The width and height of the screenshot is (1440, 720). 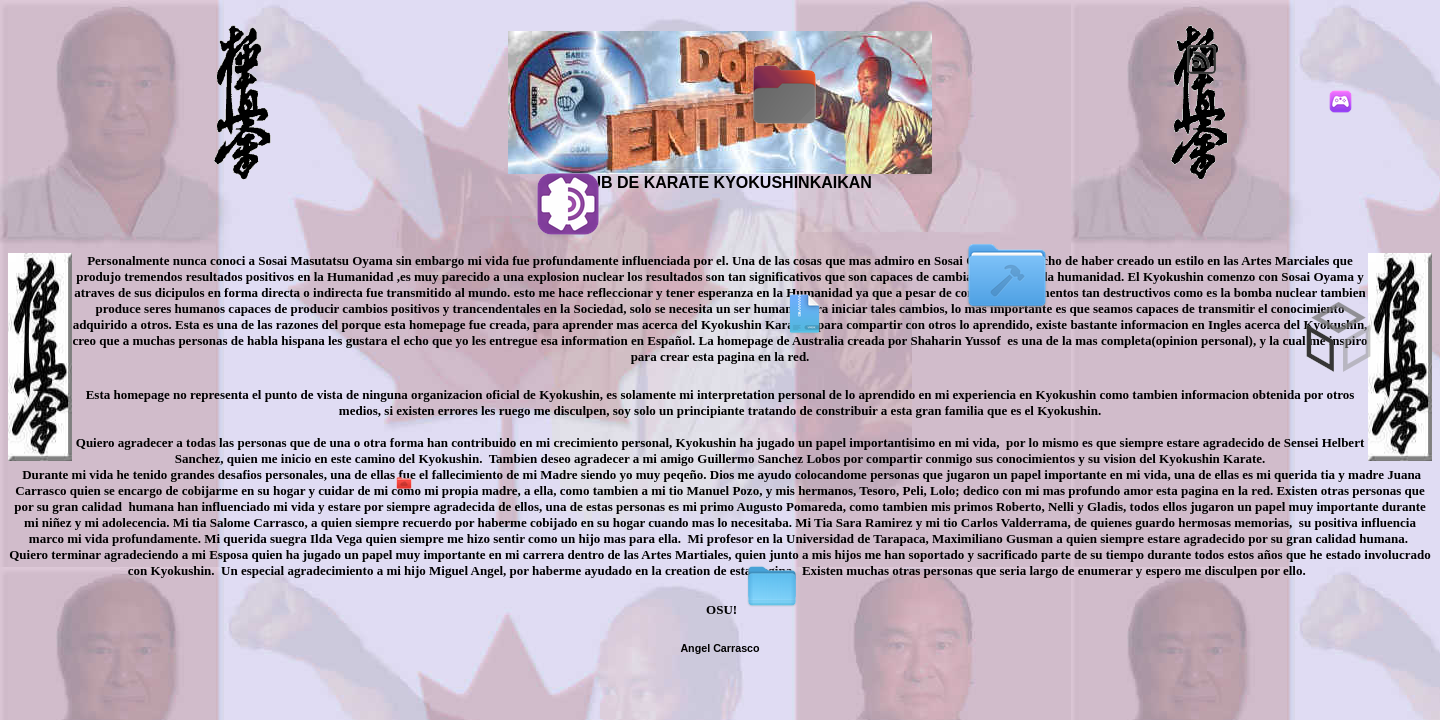 I want to click on folder template for creating custom folder icons, so click(x=772, y=586).